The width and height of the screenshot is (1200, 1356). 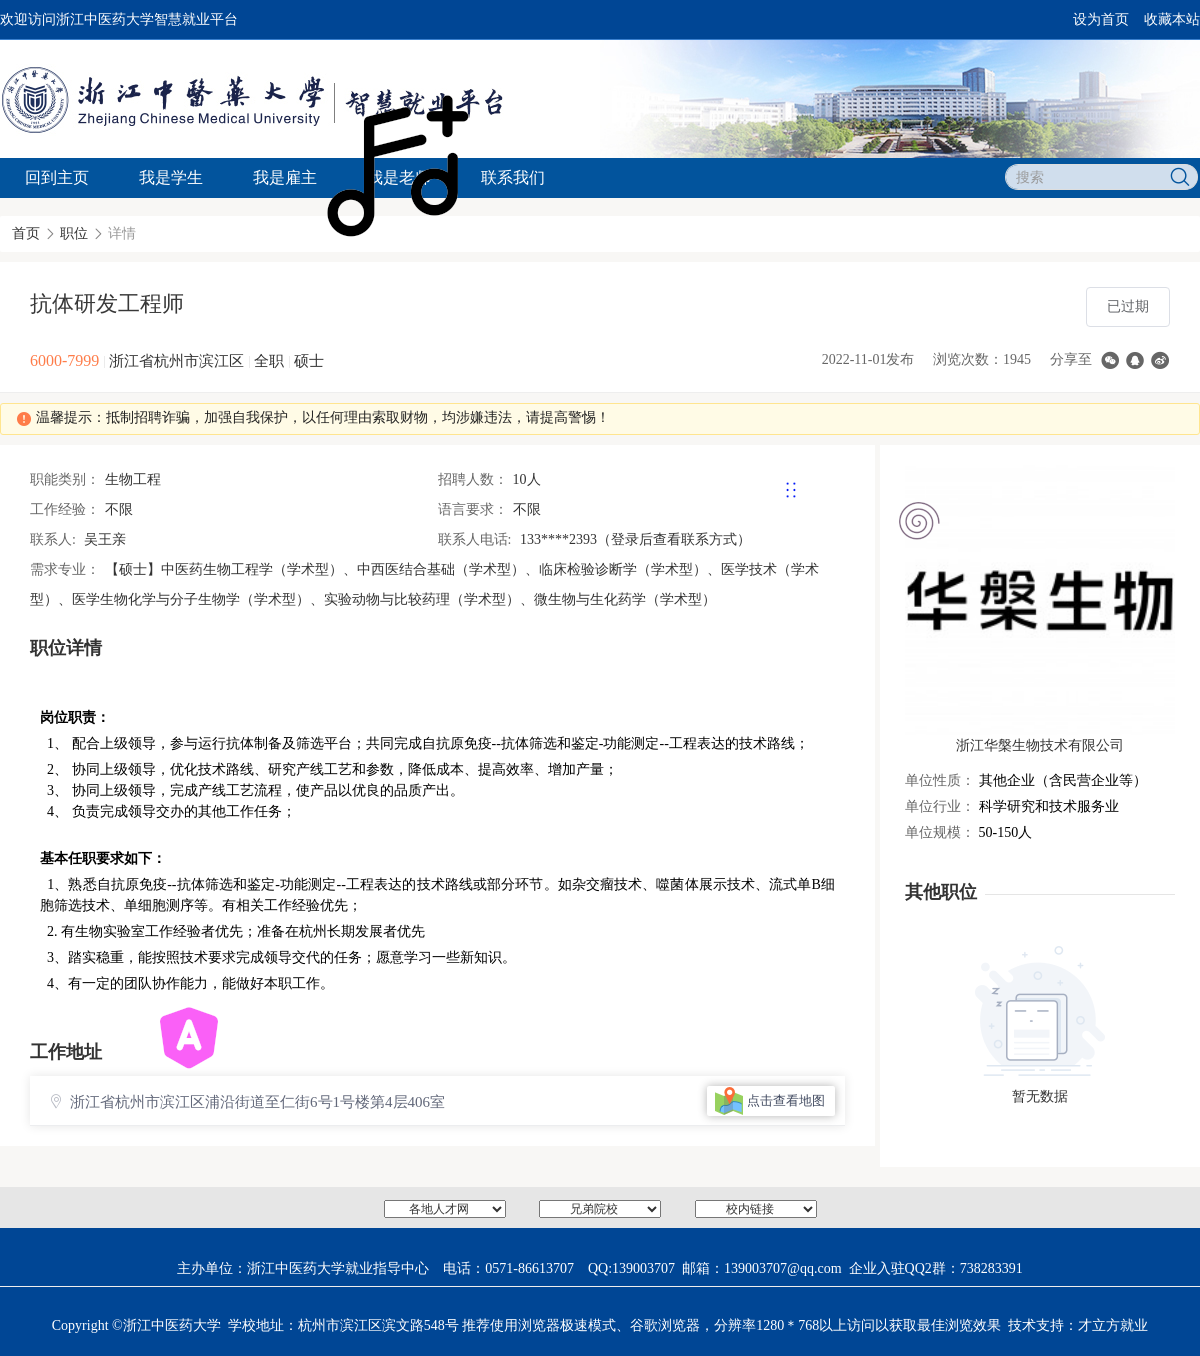 I want to click on add a new song to your library, so click(x=400, y=168).